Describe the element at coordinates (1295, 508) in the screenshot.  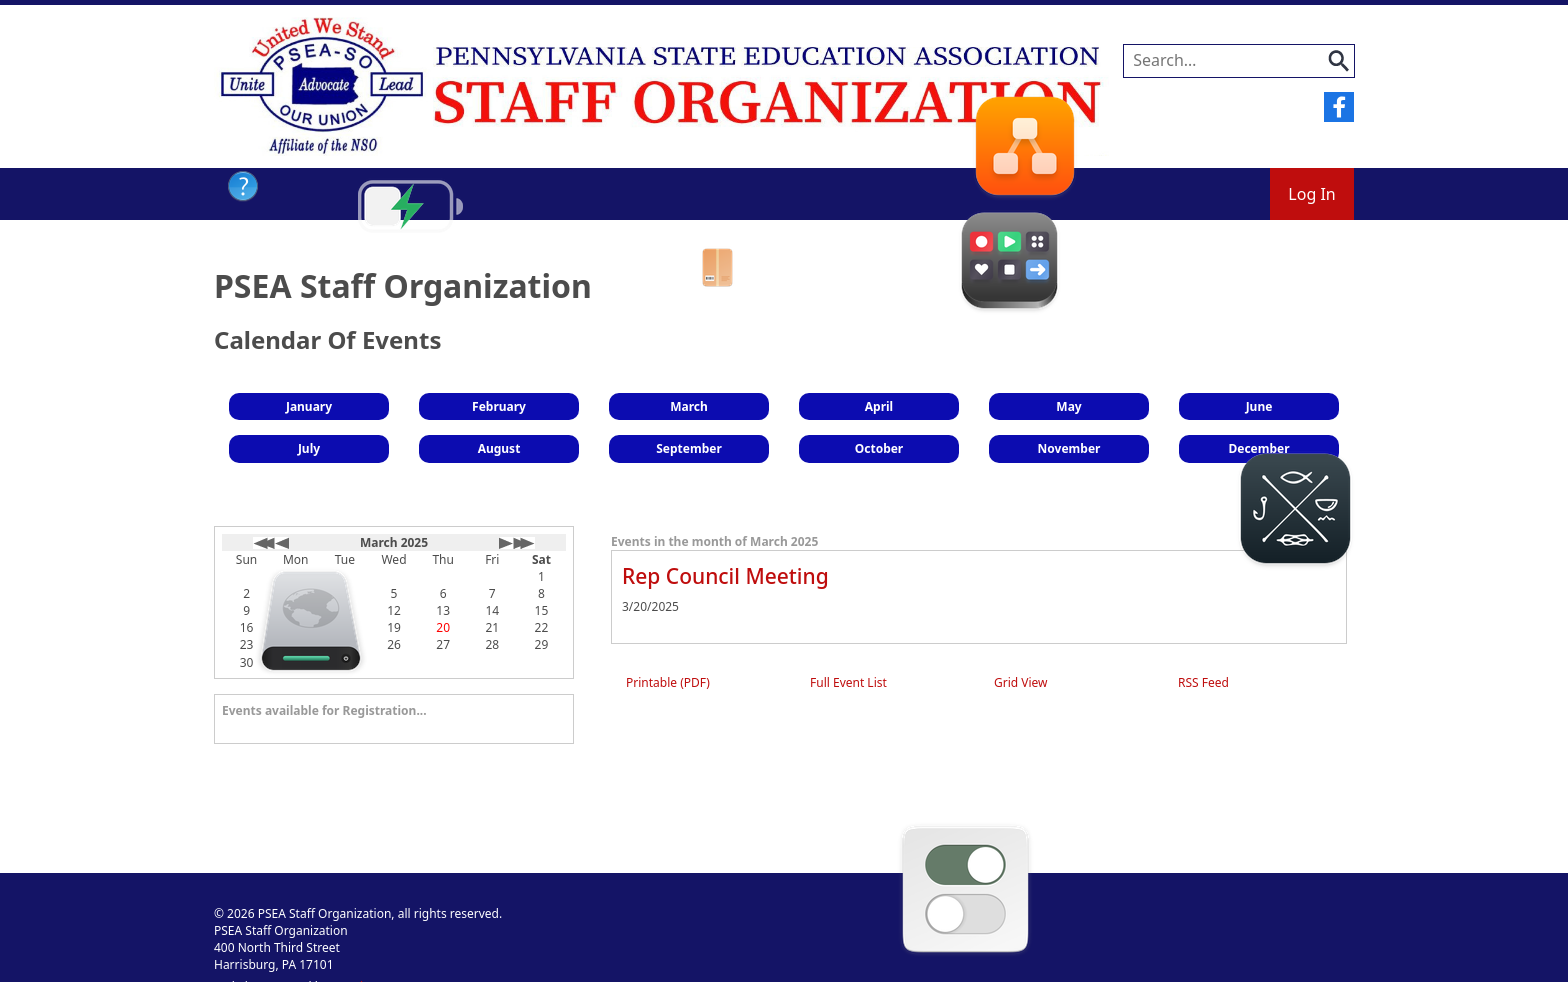
I see `launch fishing planet game` at that location.